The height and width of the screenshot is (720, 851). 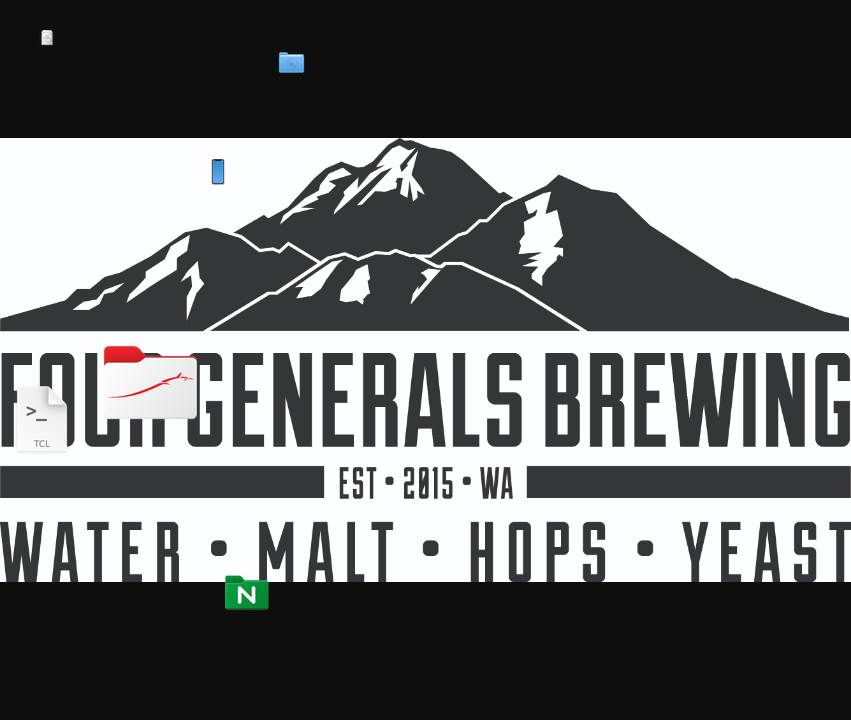 What do you see at coordinates (246, 593) in the screenshot?
I see `open nginx configuration files folder` at bounding box center [246, 593].